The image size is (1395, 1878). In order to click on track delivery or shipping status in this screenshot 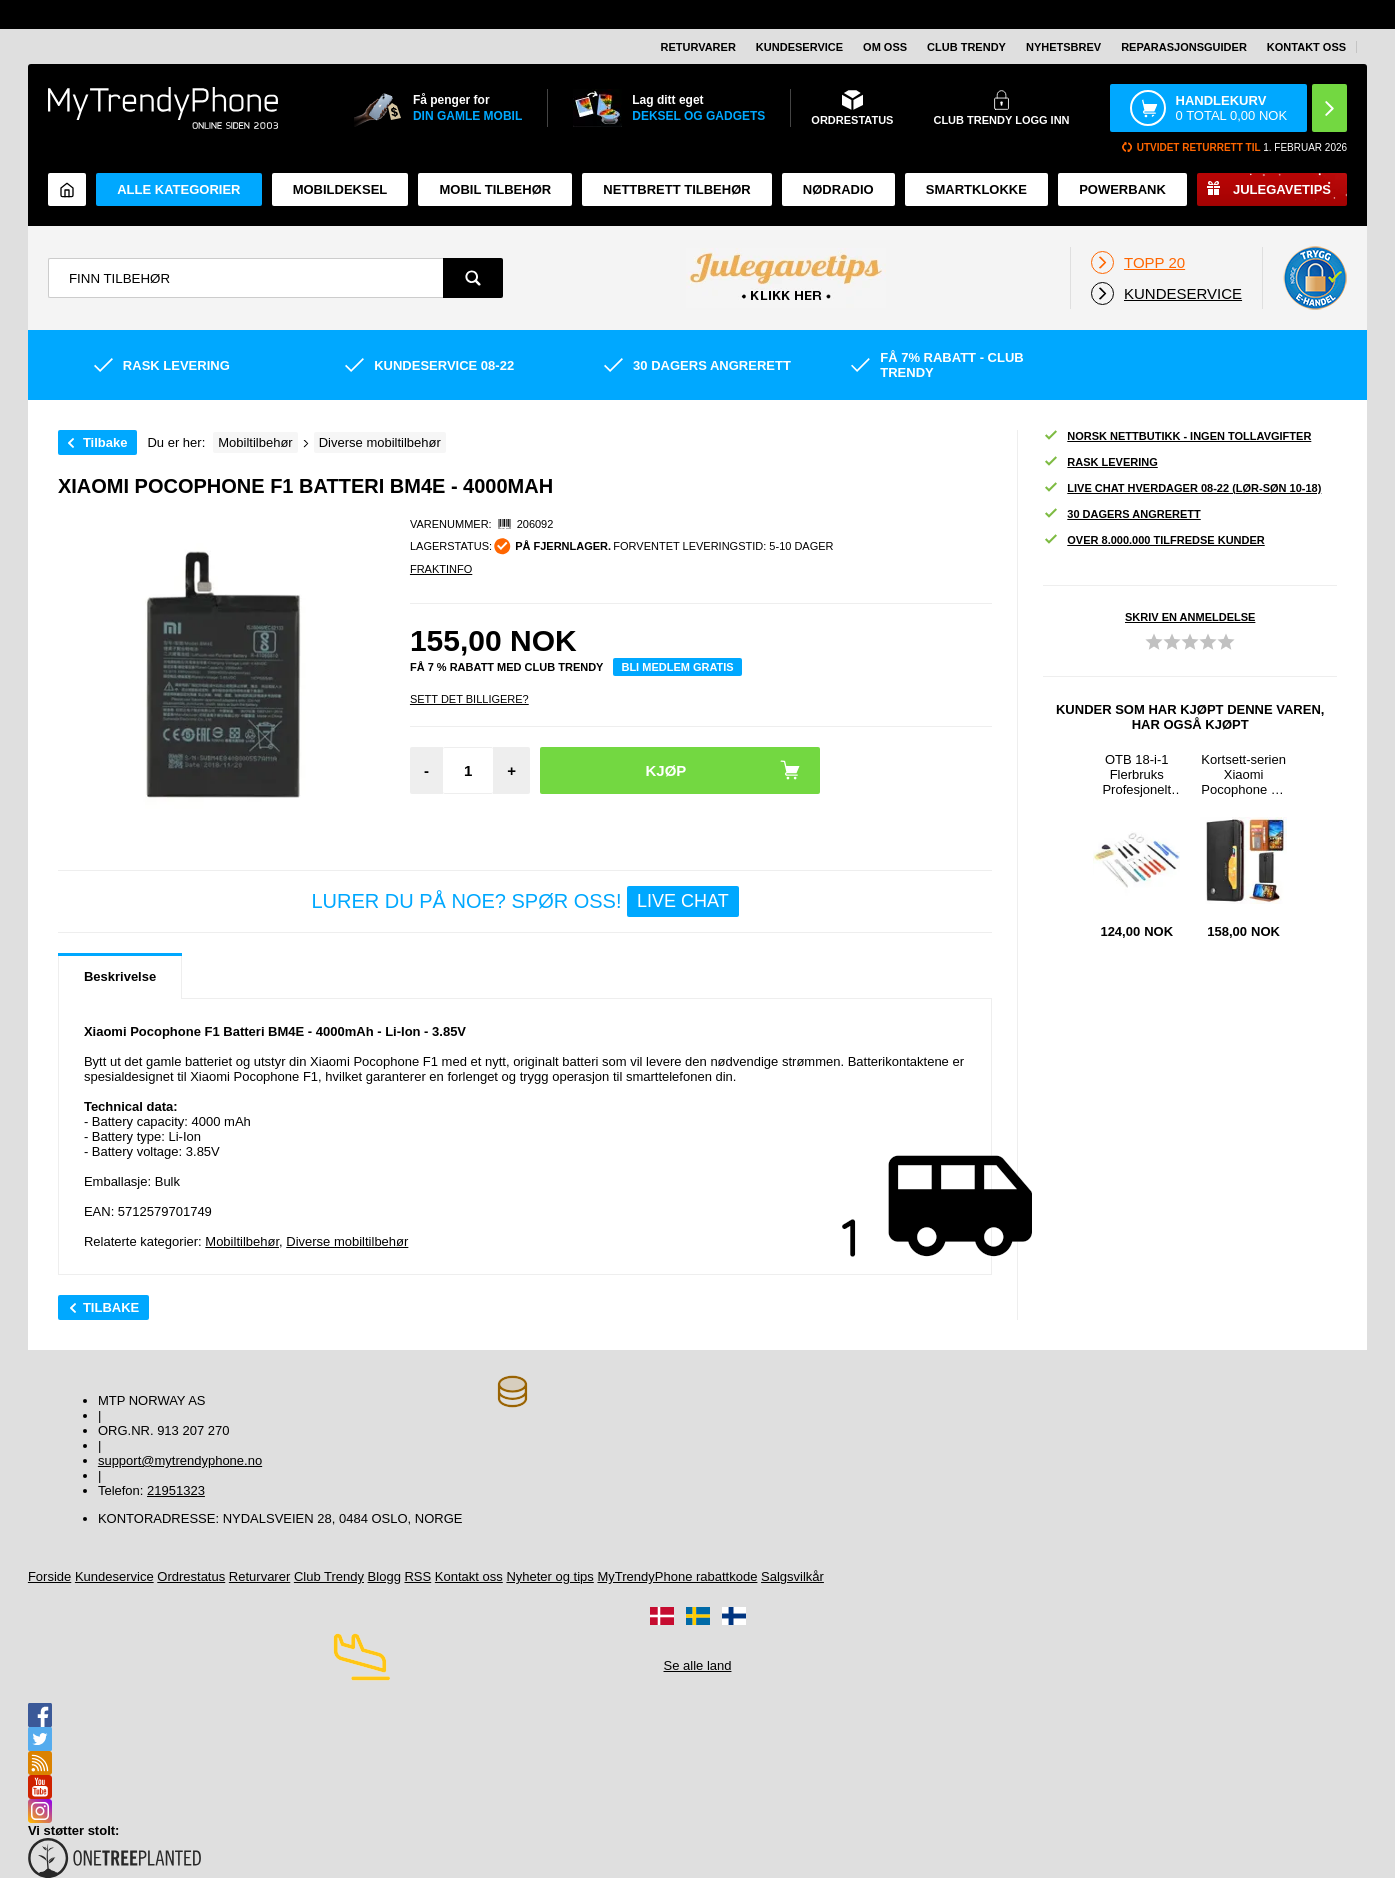, I will do `click(955, 1203)`.